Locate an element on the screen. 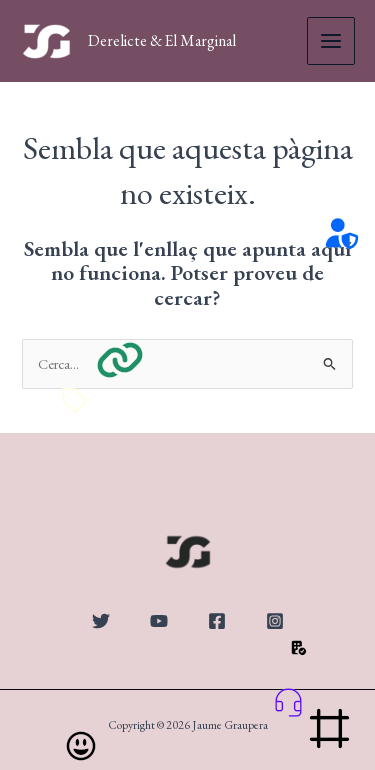 This screenshot has width=375, height=770. add a tag or label to an item is located at coordinates (75, 401).